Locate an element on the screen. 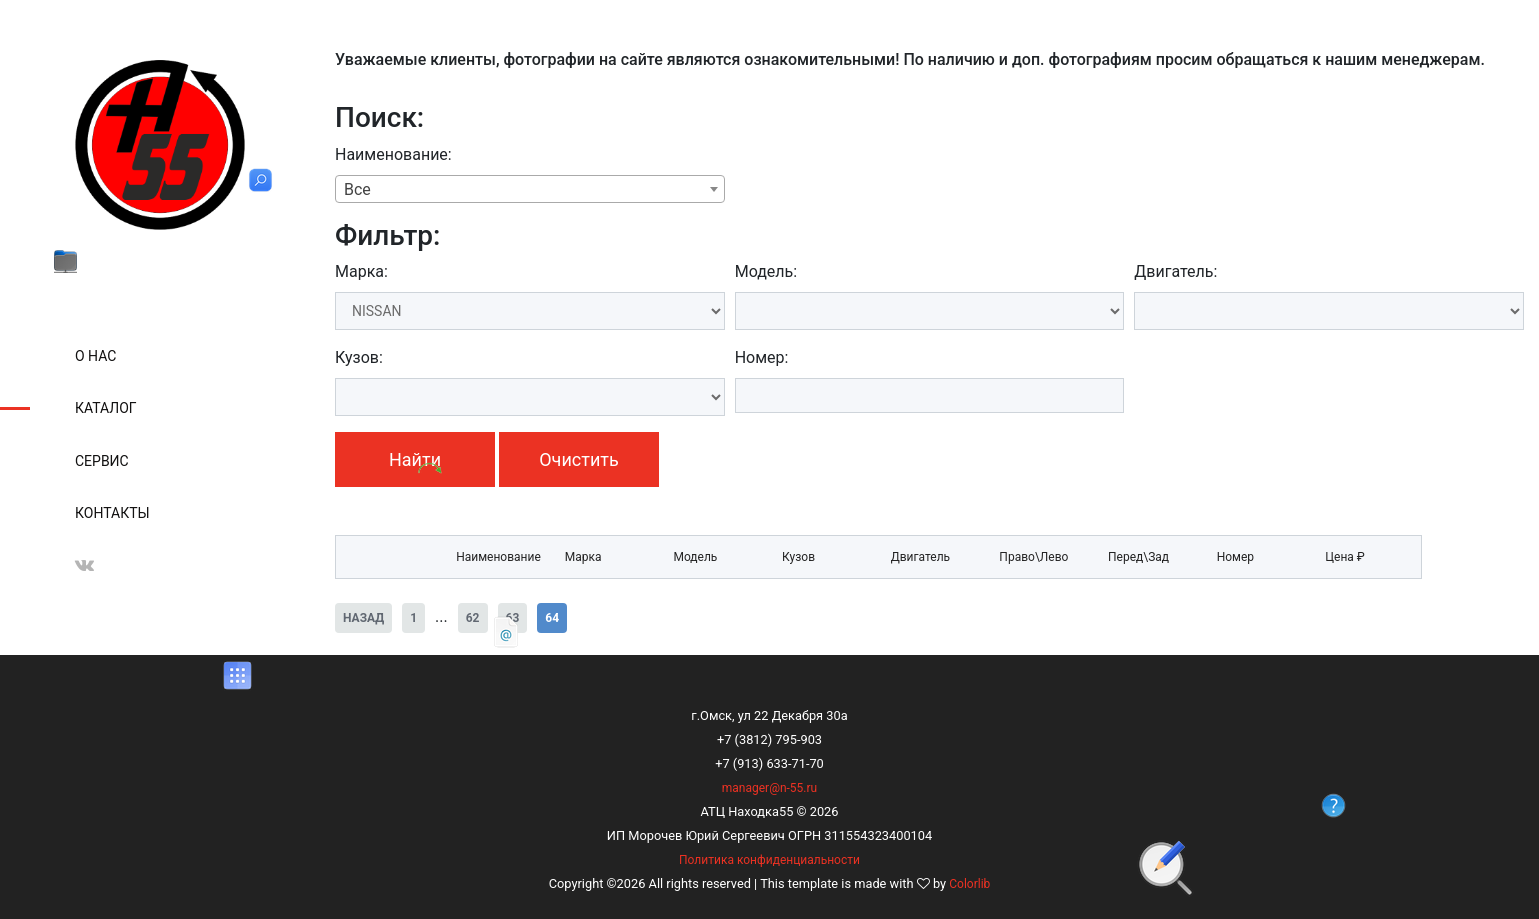 The width and height of the screenshot is (1539, 919). redo the last undone action is located at coordinates (430, 468).